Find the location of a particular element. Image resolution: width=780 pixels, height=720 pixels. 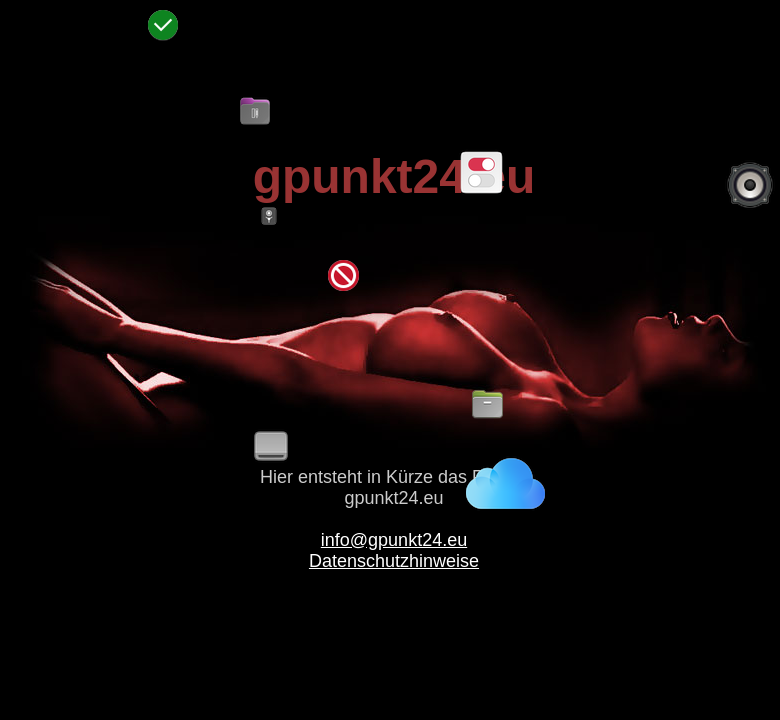

access iCloud Drive cloud storage is located at coordinates (505, 483).